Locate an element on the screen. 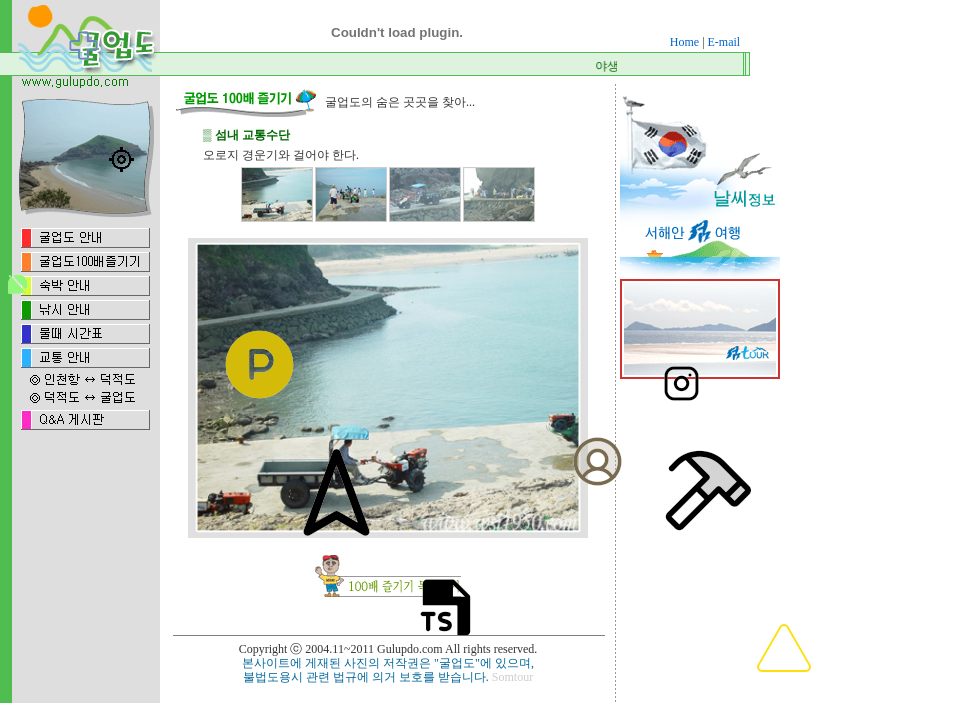 This screenshot has width=960, height=720. typescript file indicator is located at coordinates (446, 607).